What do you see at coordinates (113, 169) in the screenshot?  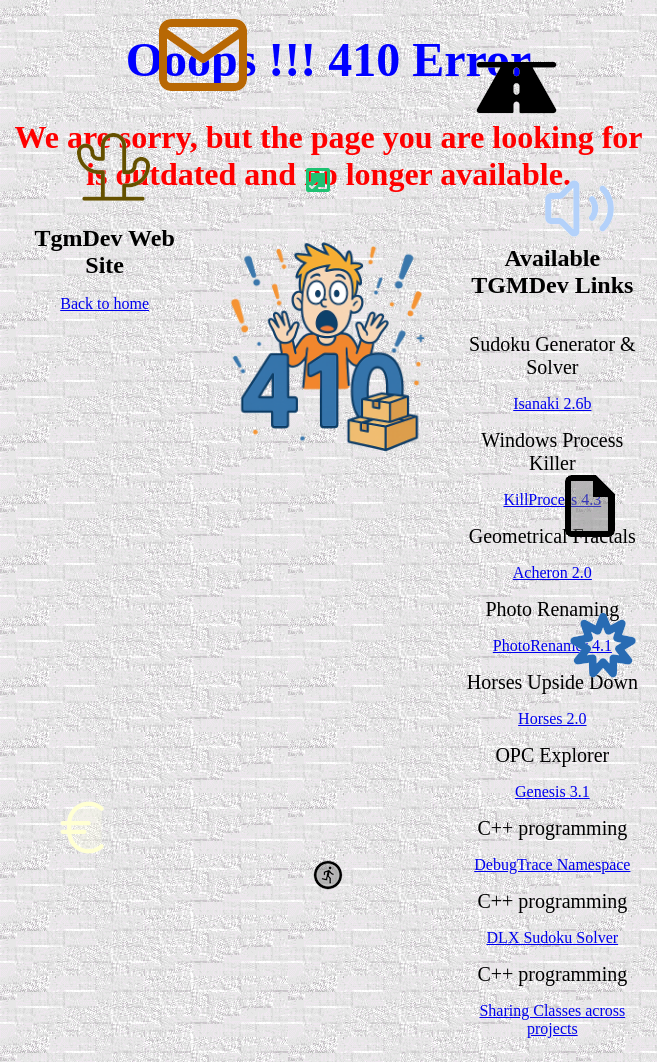 I see `indicates desert or arid climate setting` at bounding box center [113, 169].